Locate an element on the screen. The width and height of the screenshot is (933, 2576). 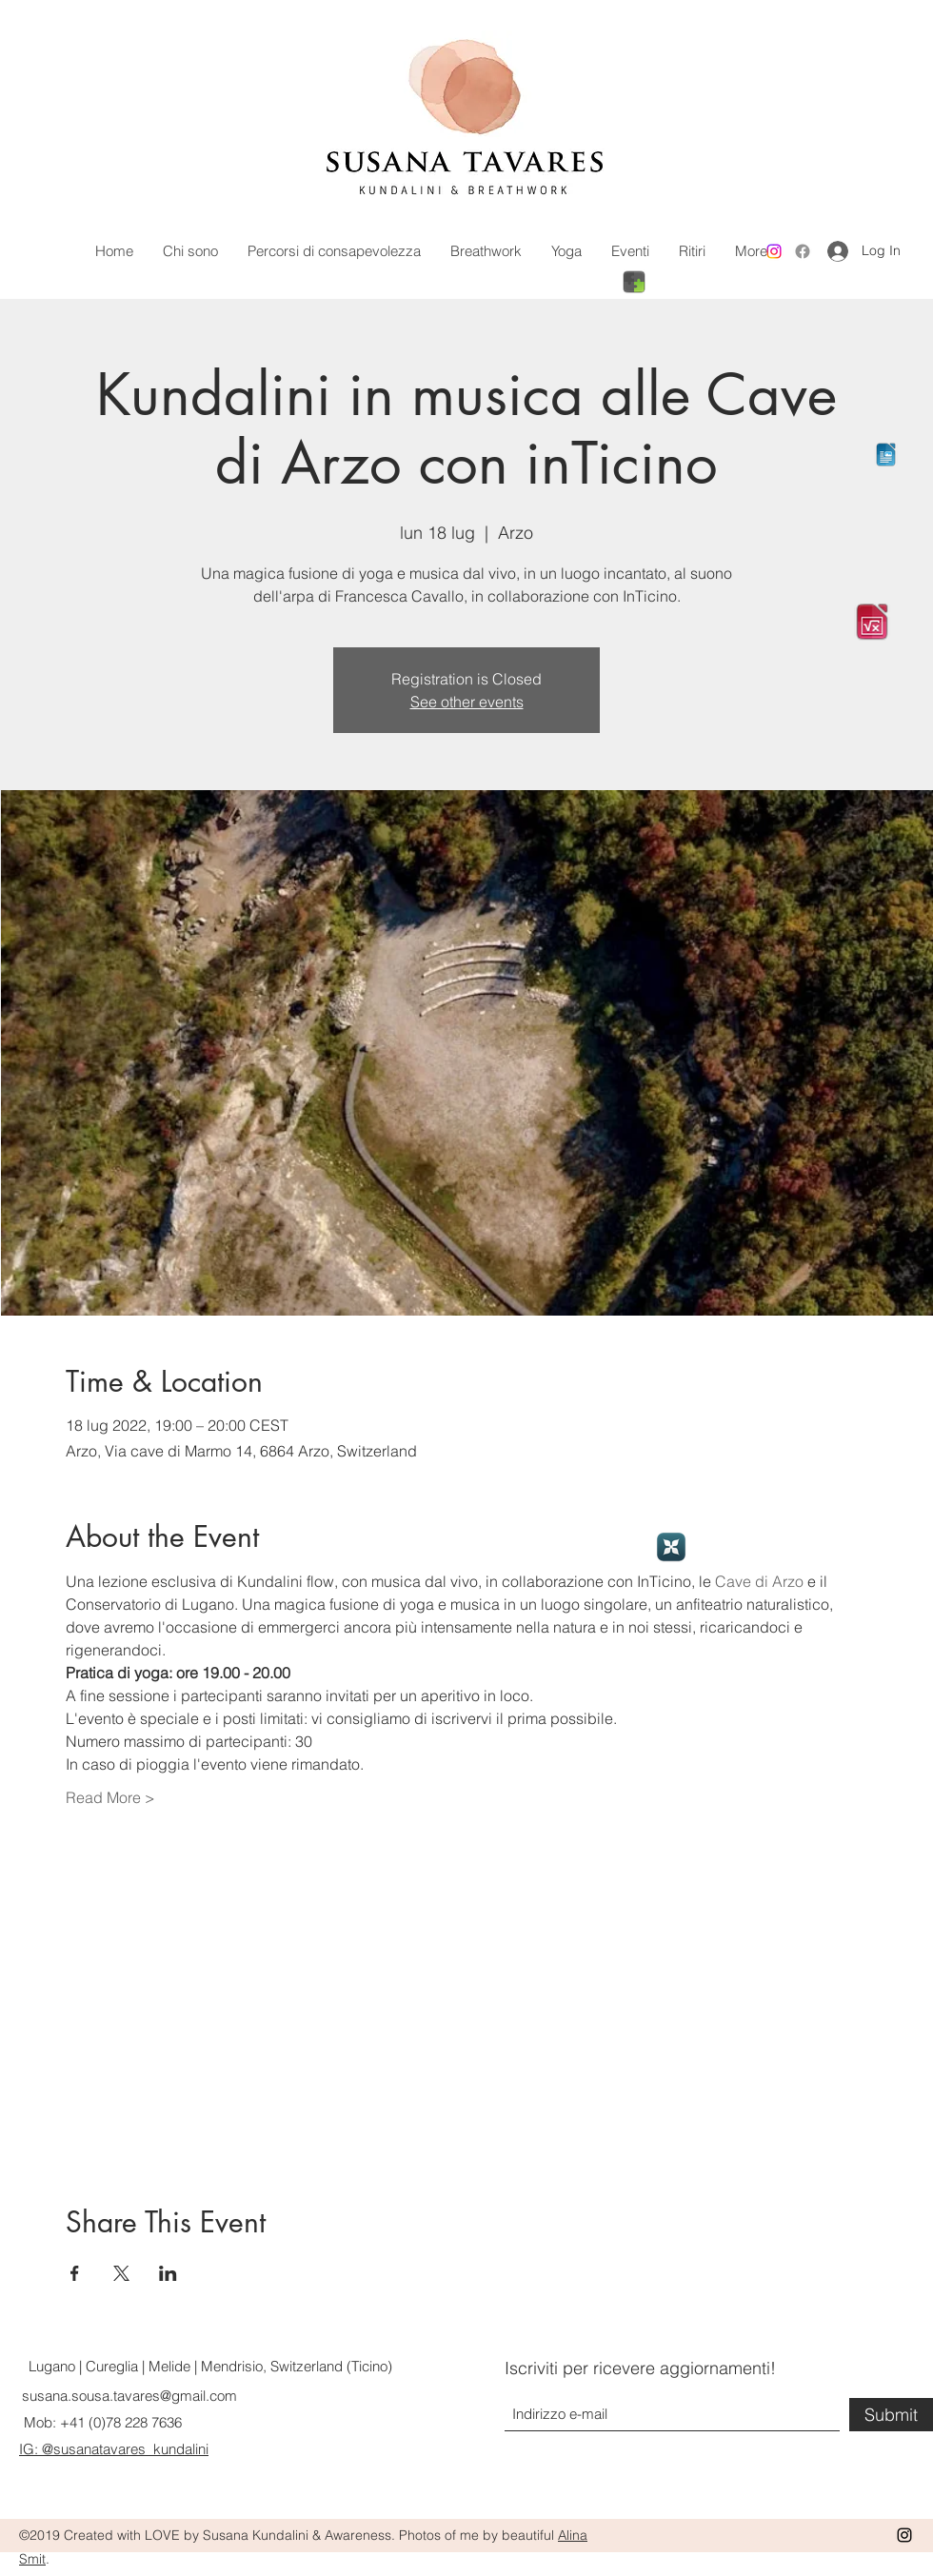
manage gnome shell extensions is located at coordinates (634, 282).